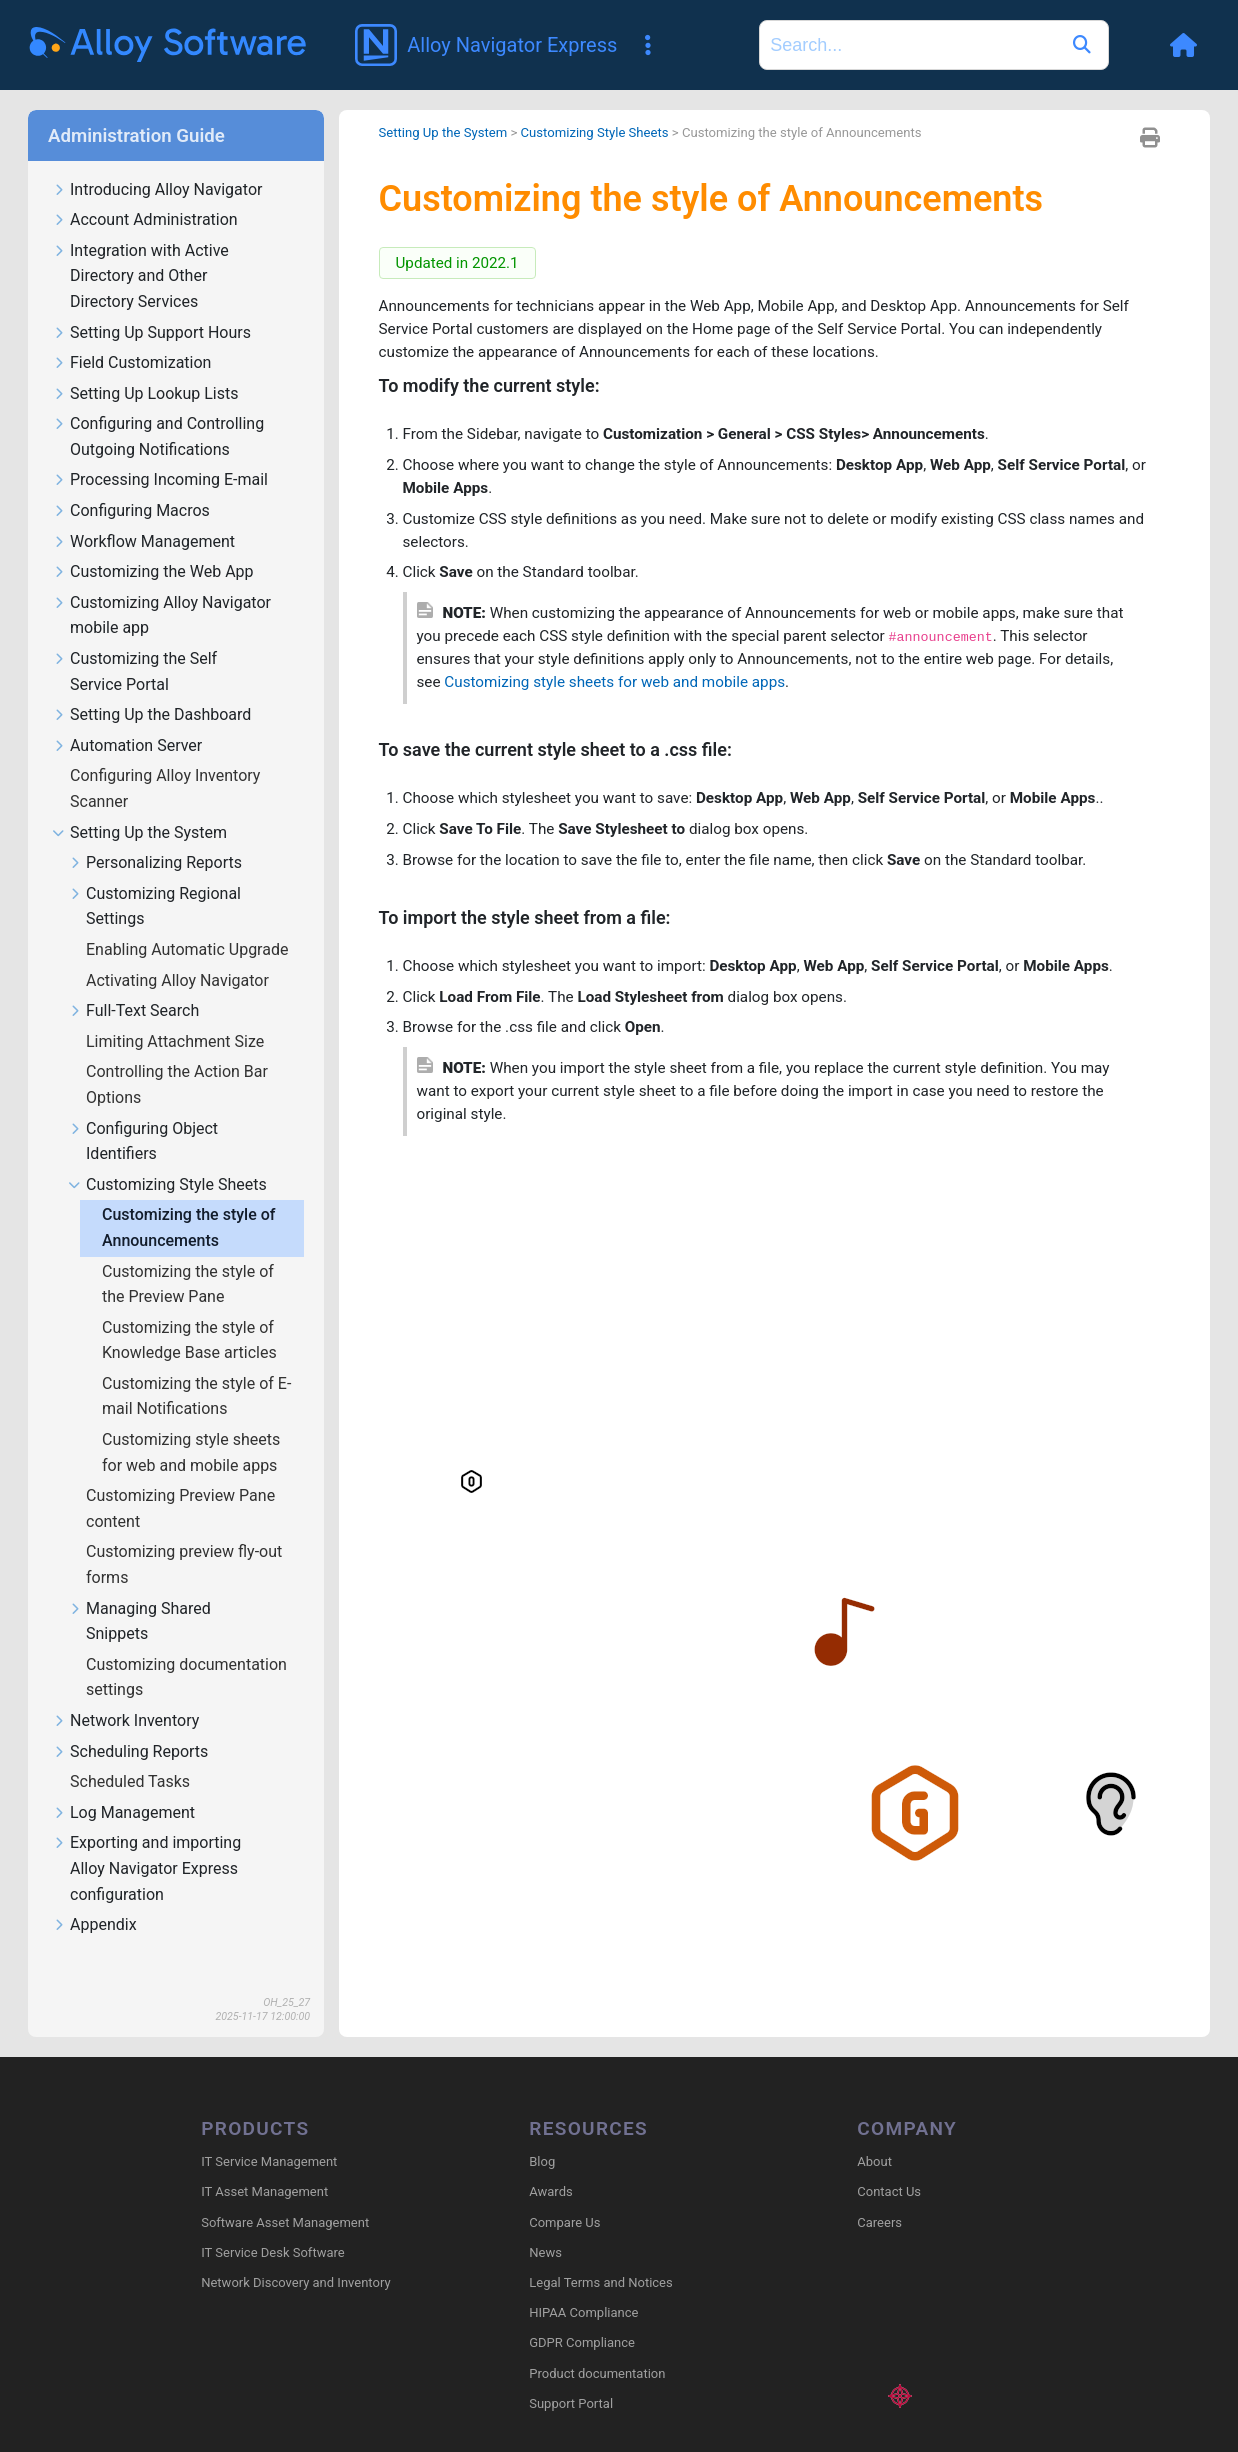 The width and height of the screenshot is (1238, 2452). Describe the element at coordinates (900, 2396) in the screenshot. I see `access navigation or directional tools` at that location.